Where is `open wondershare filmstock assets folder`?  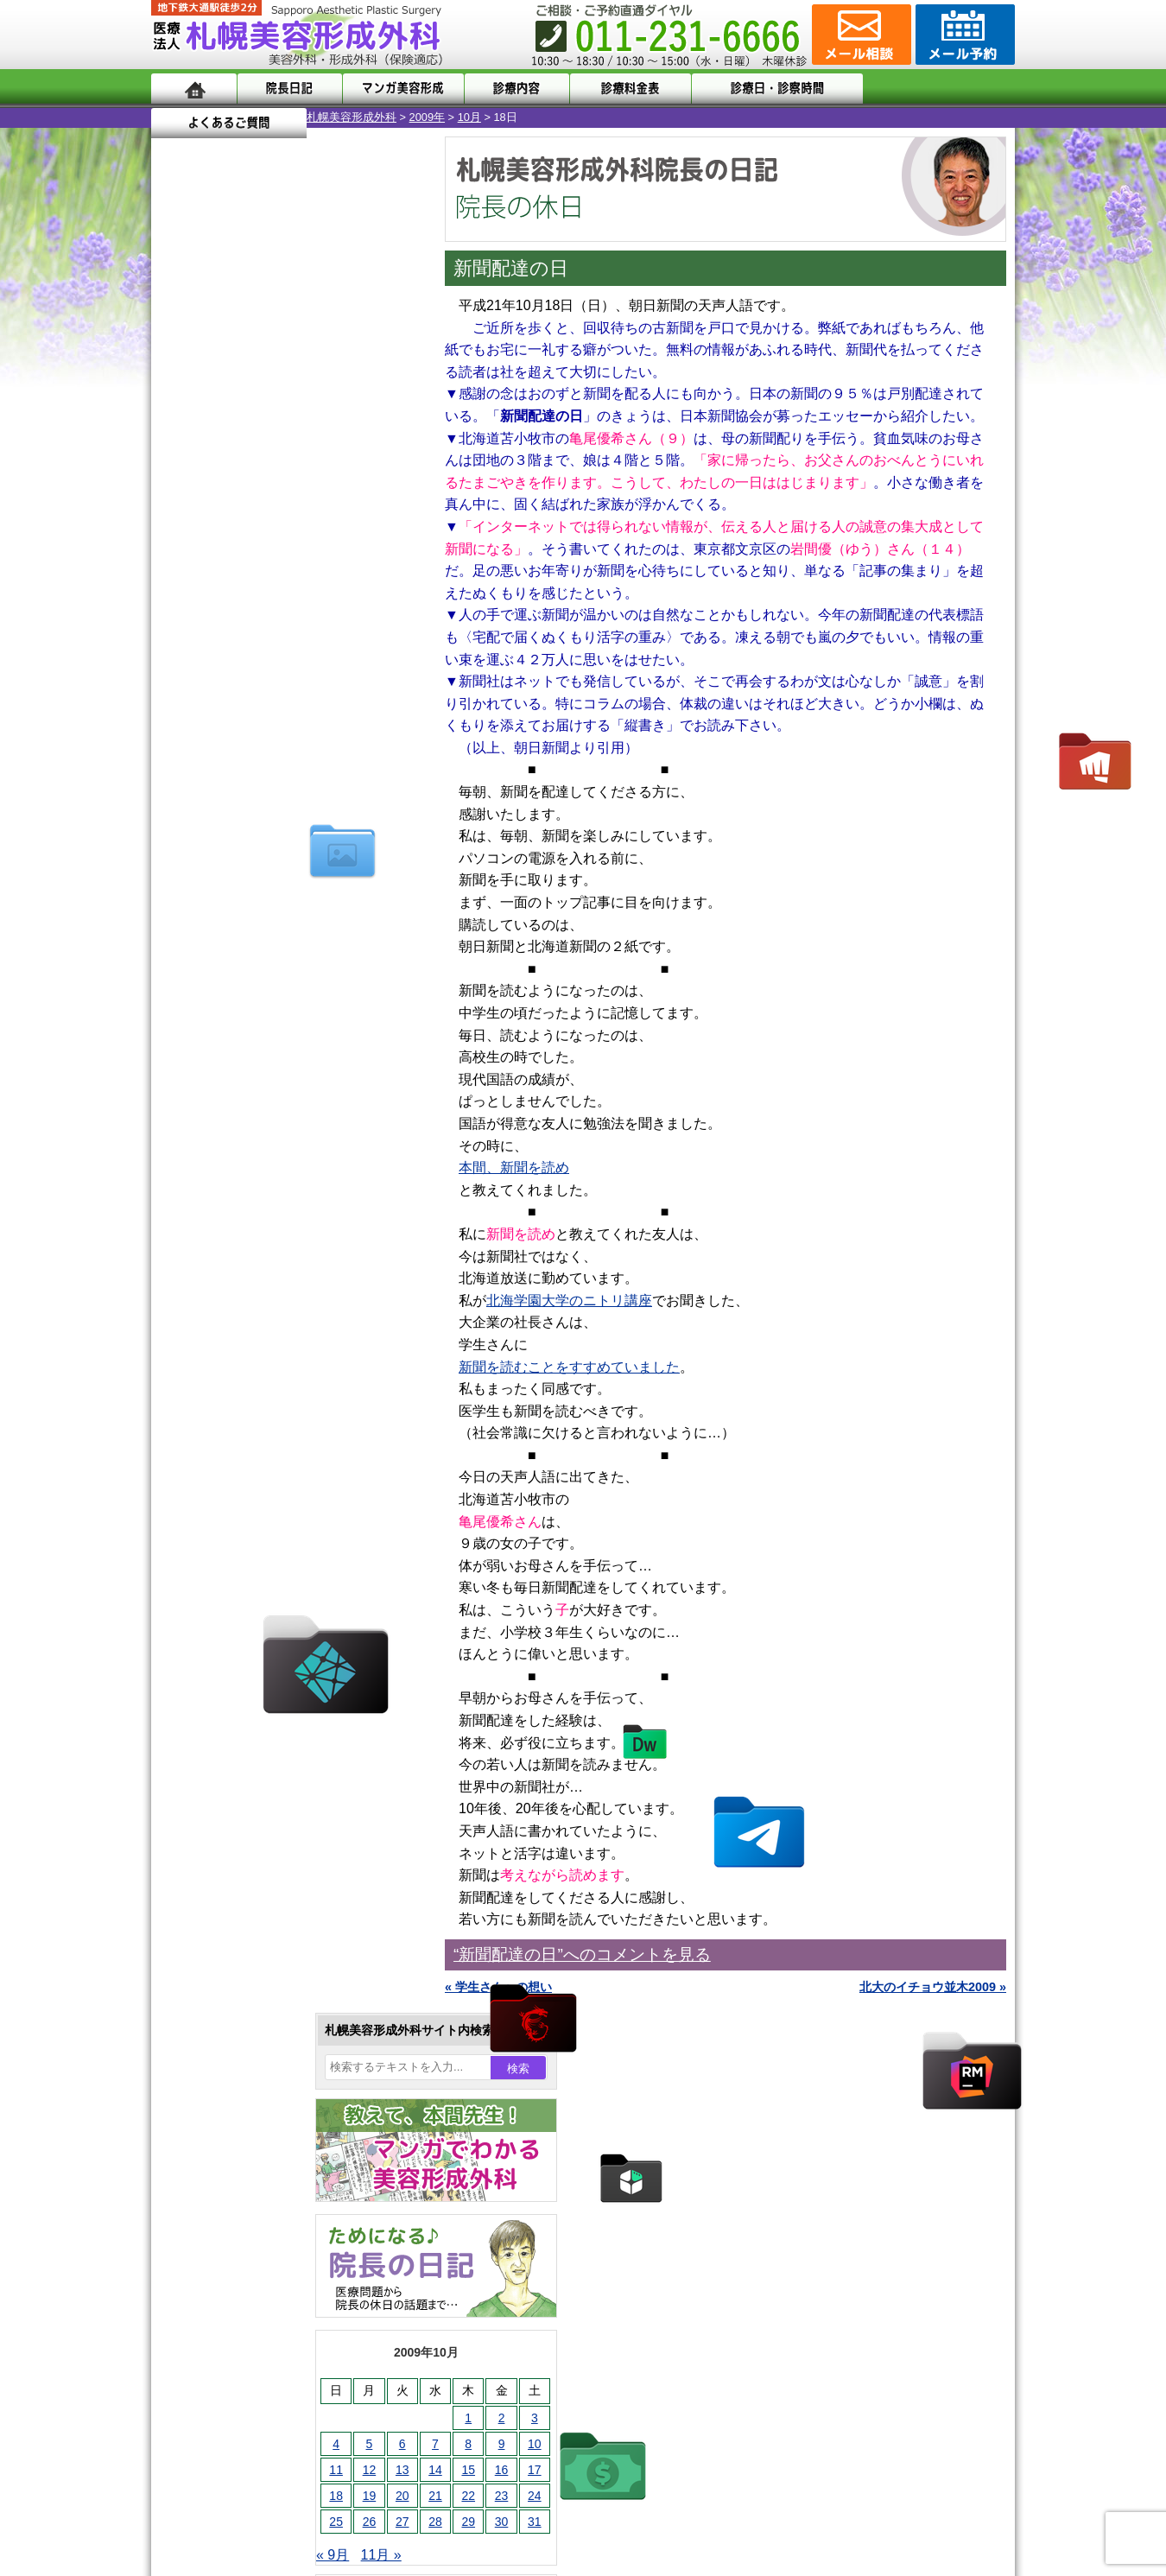
open wondershare filmstock assets folder is located at coordinates (631, 2179).